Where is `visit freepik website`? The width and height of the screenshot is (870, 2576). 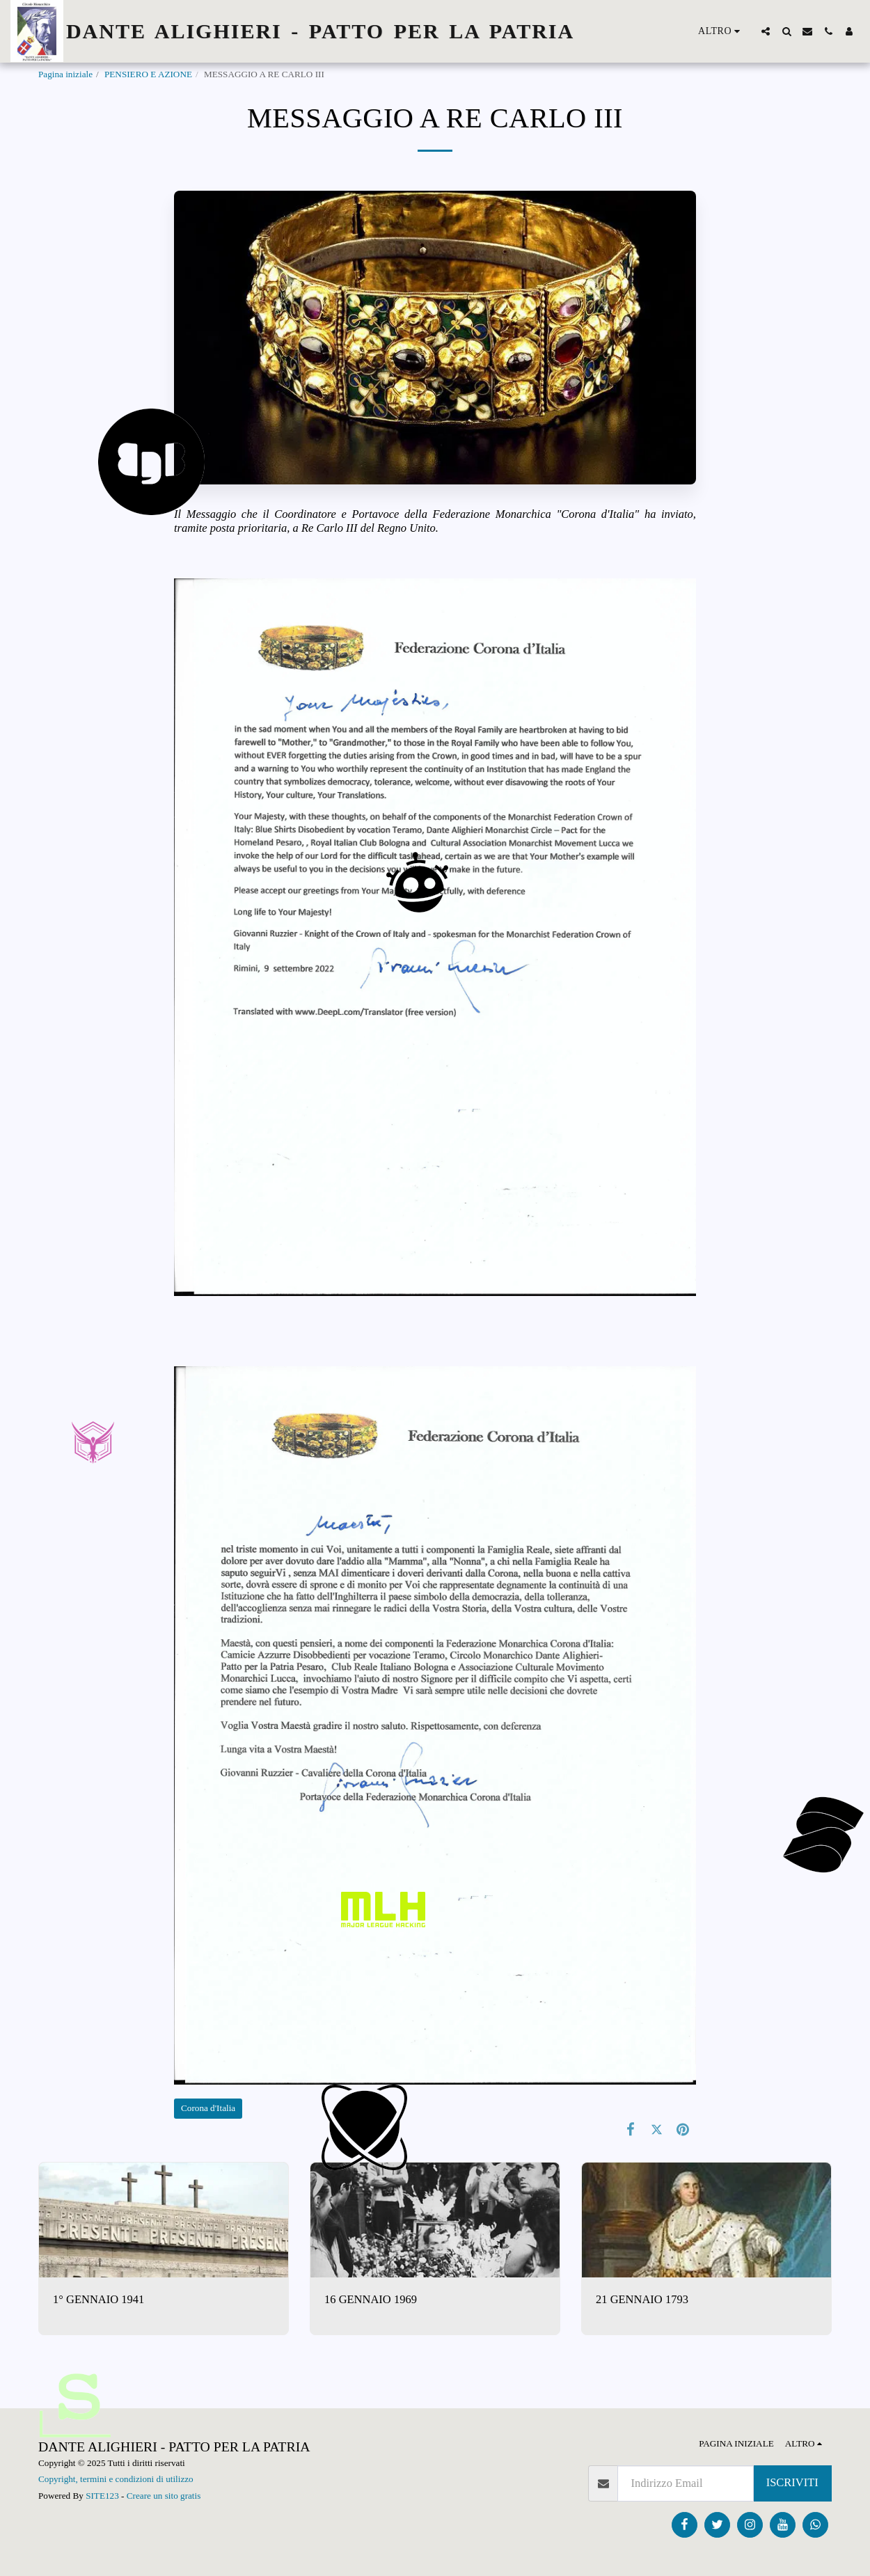 visit freepik website is located at coordinates (417, 882).